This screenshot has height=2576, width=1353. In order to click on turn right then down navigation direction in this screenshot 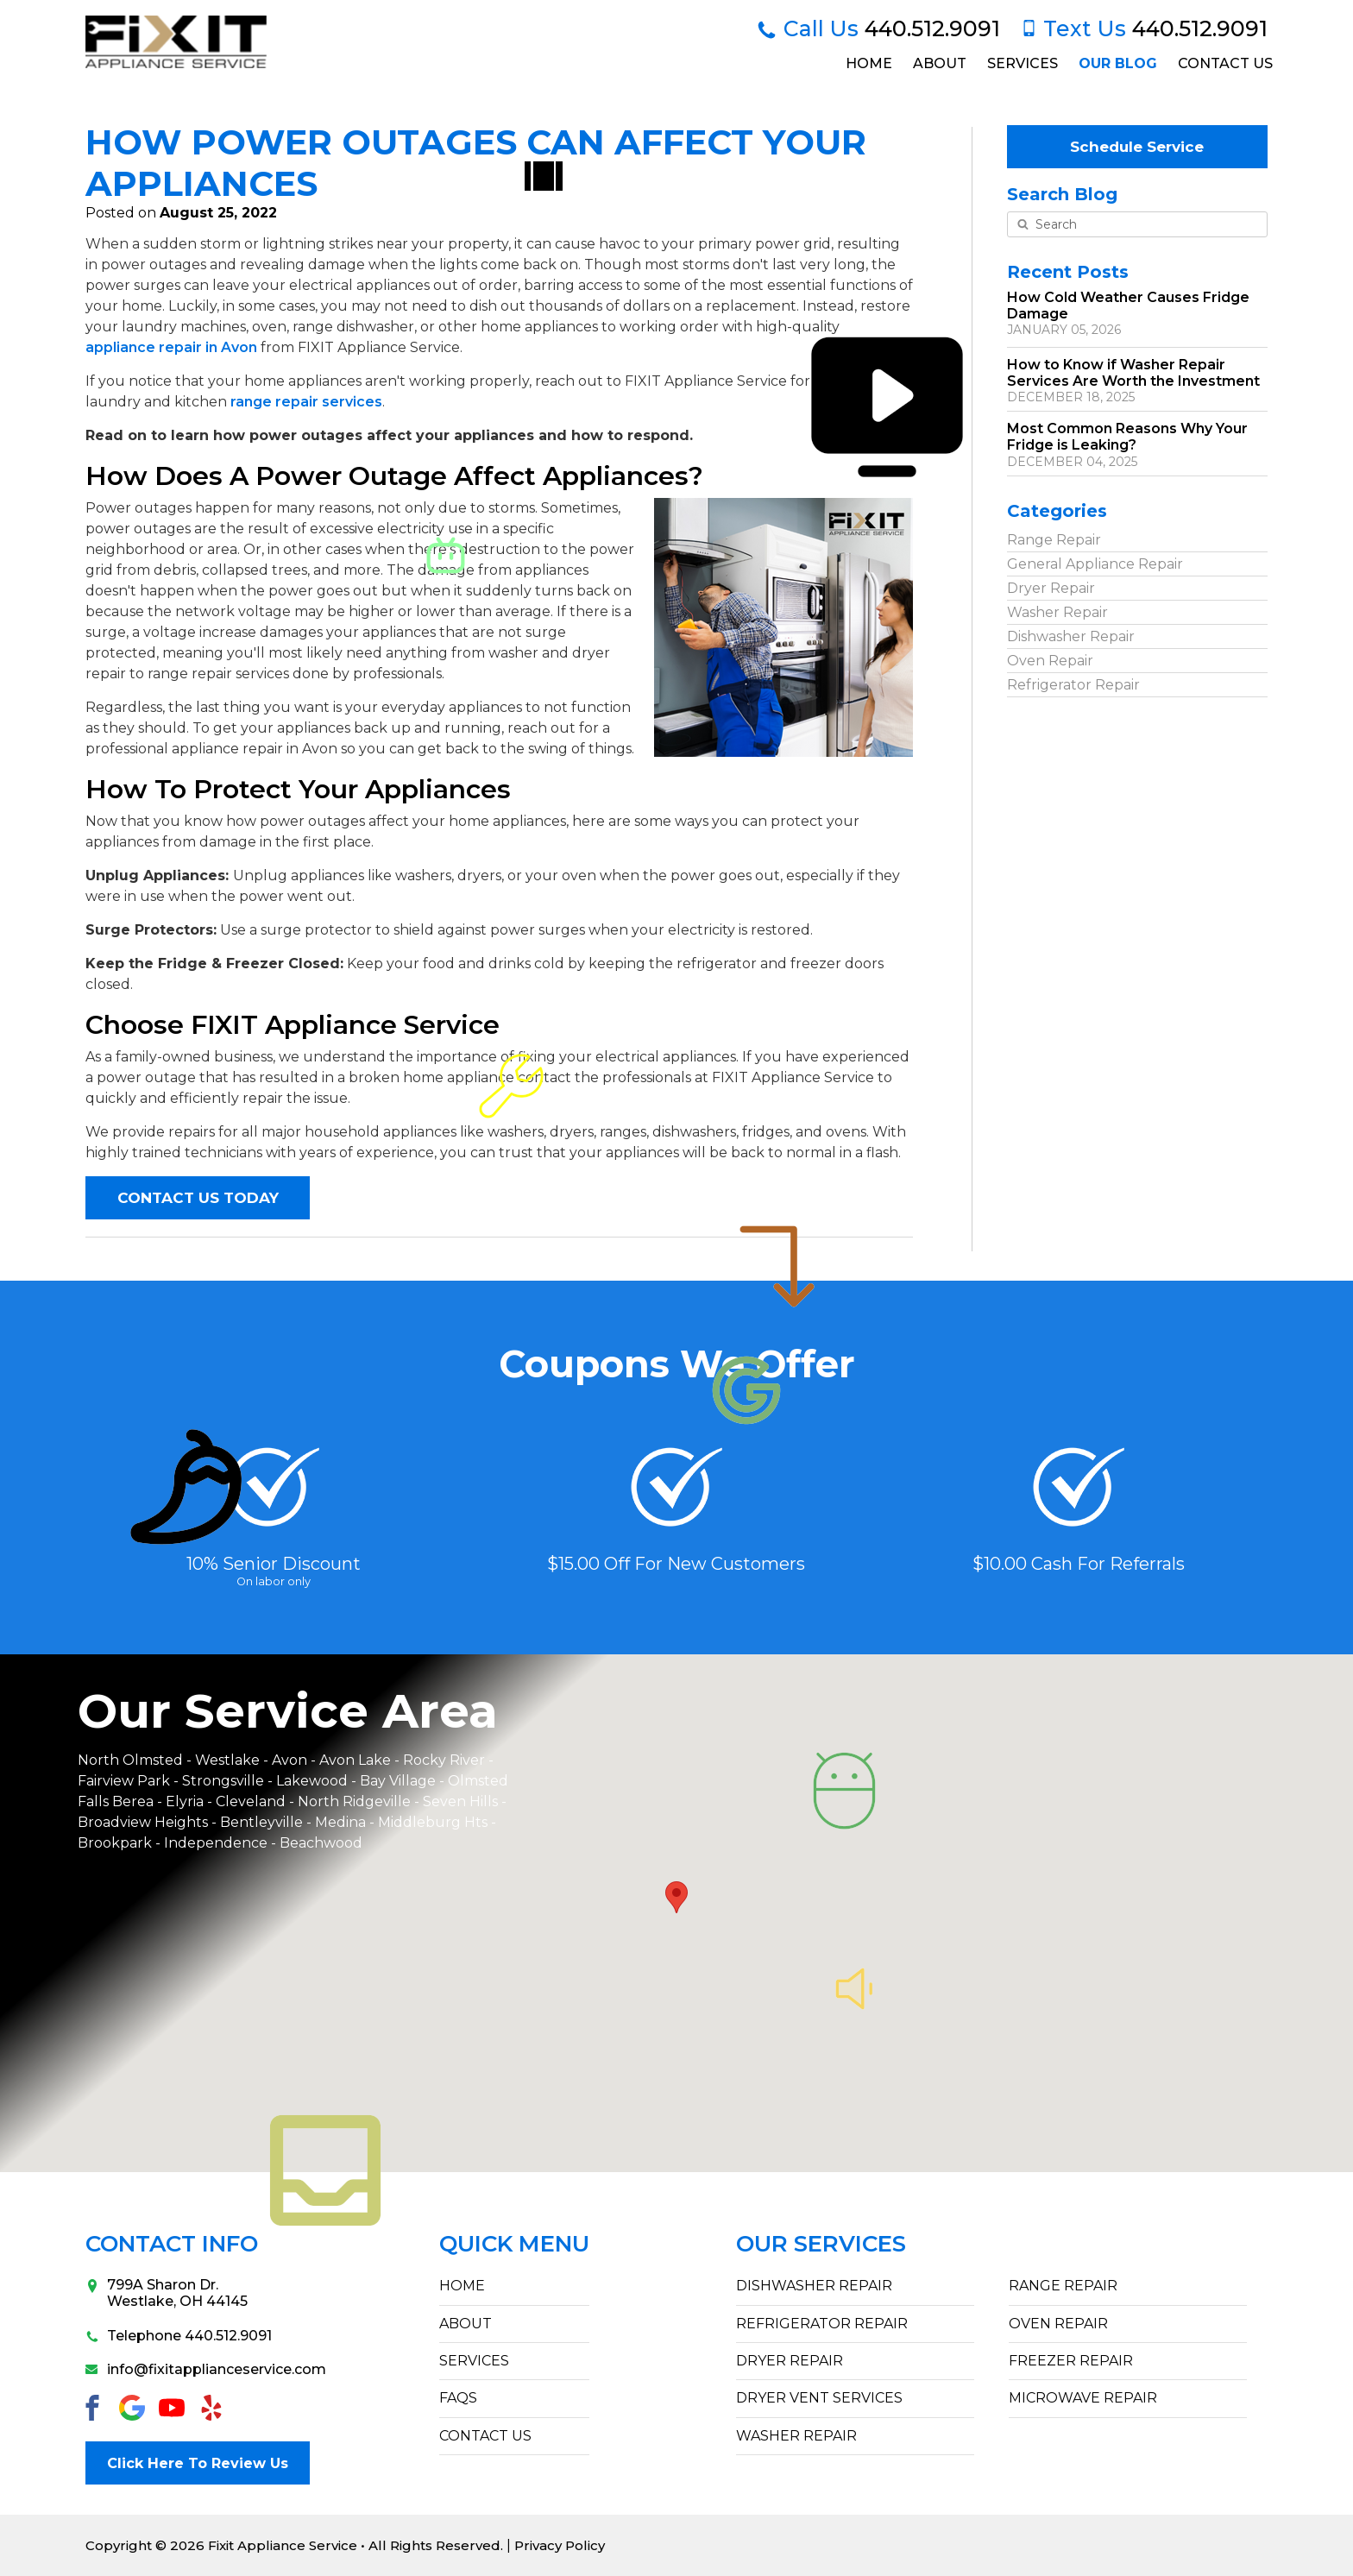, I will do `click(777, 1266)`.